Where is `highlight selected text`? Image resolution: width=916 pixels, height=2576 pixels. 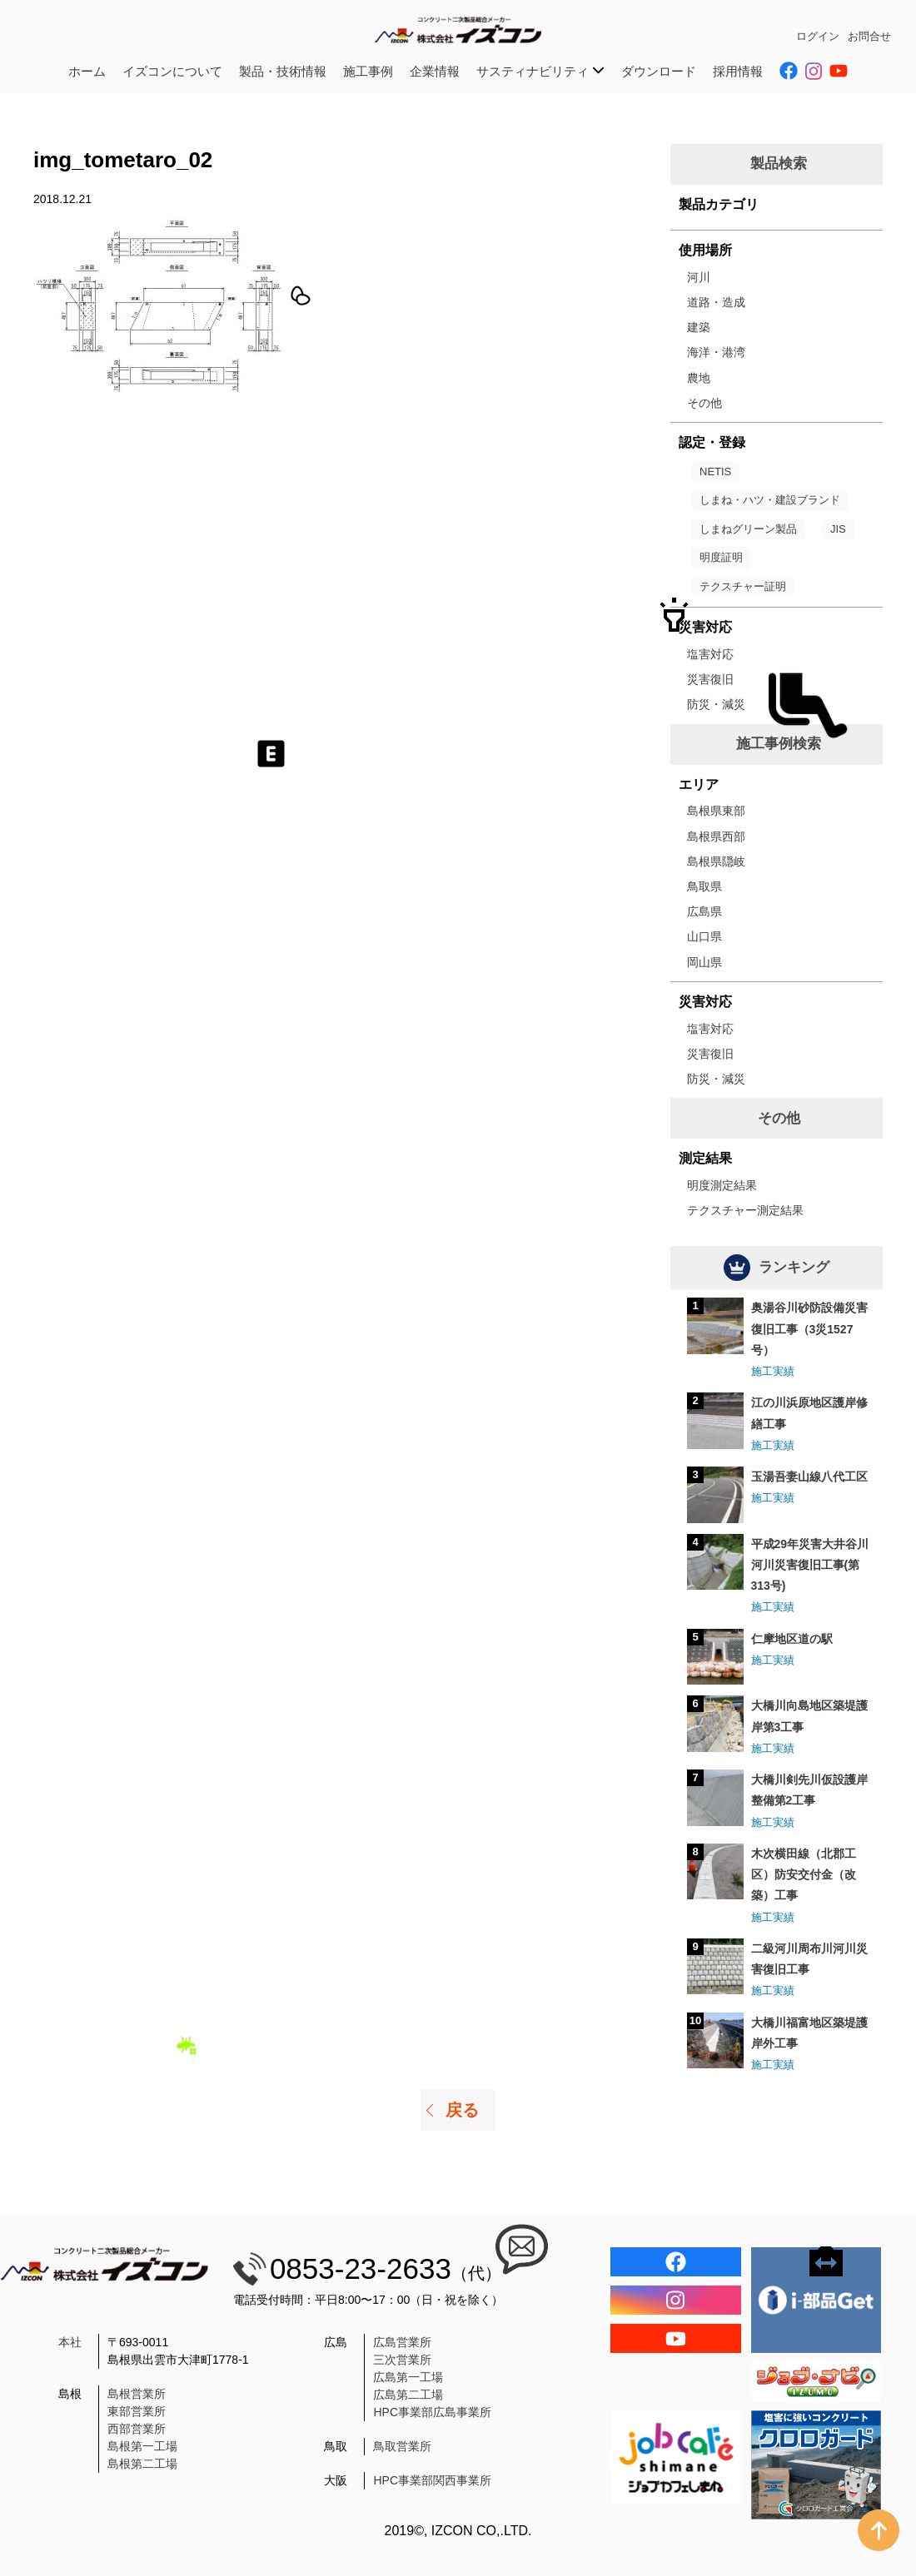 highlight selected text is located at coordinates (674, 614).